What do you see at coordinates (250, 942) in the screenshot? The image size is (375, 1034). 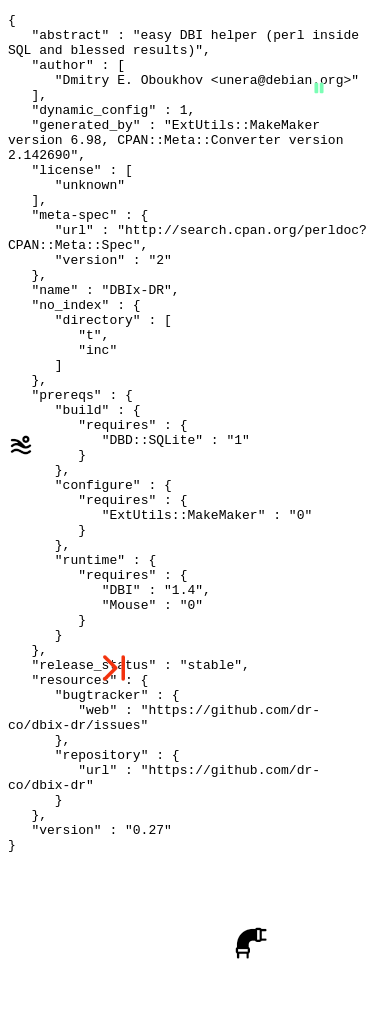 I see `plumbing or pipe connection settings` at bounding box center [250, 942].